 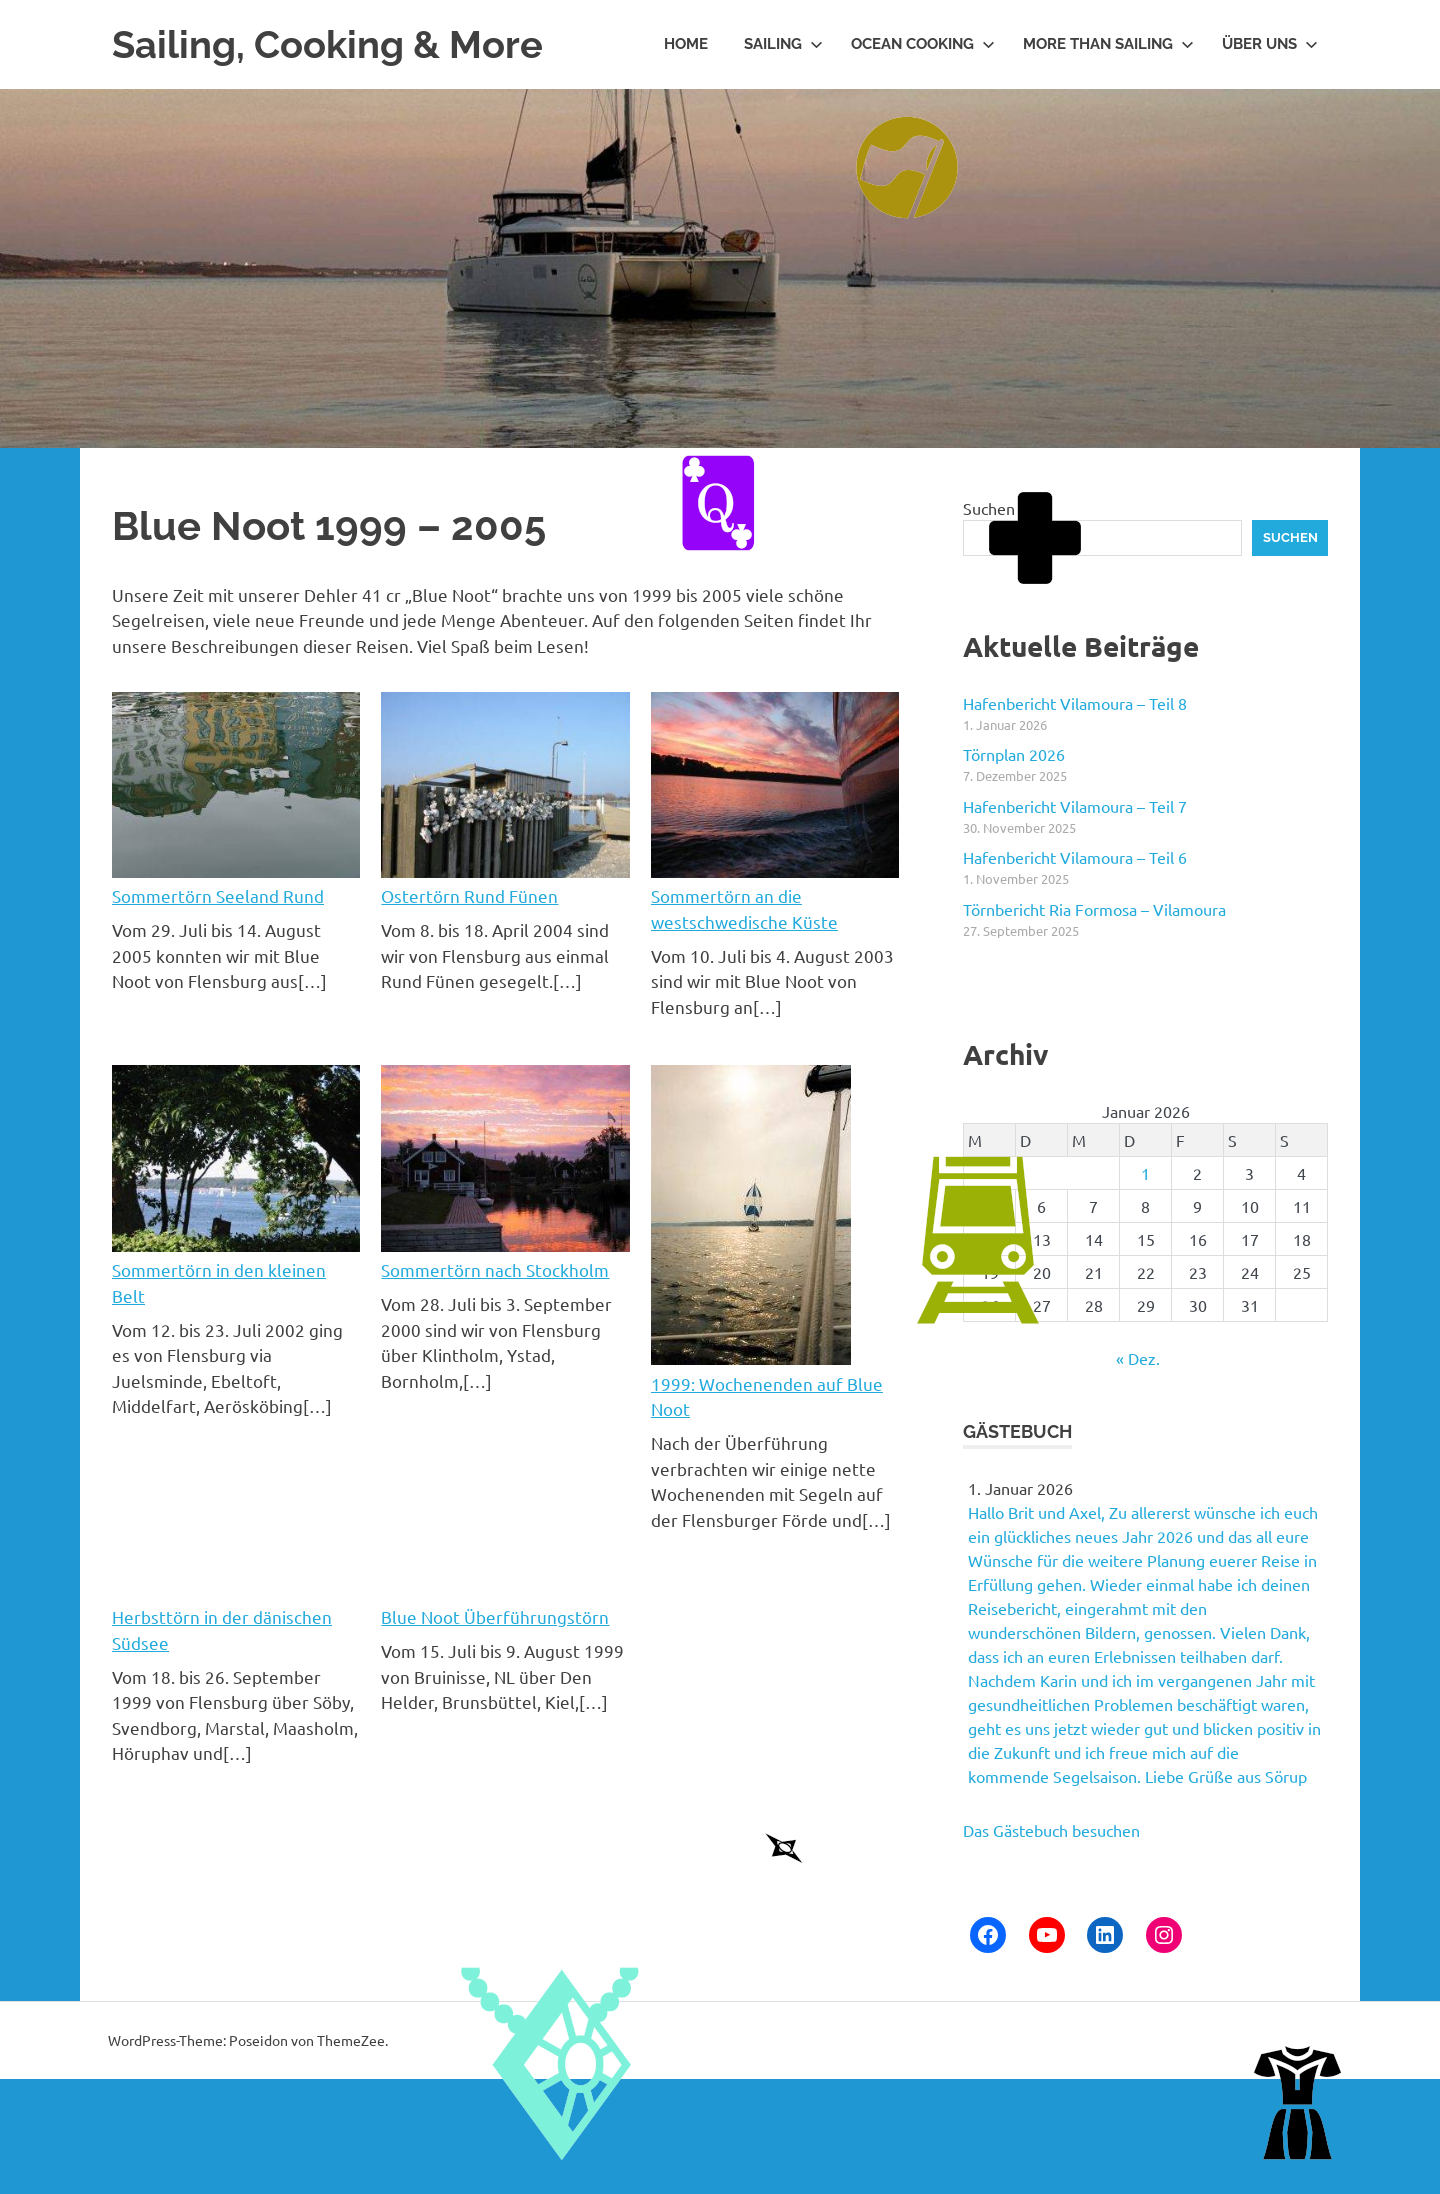 I want to click on queen of clubs playing card, so click(x=718, y=503).